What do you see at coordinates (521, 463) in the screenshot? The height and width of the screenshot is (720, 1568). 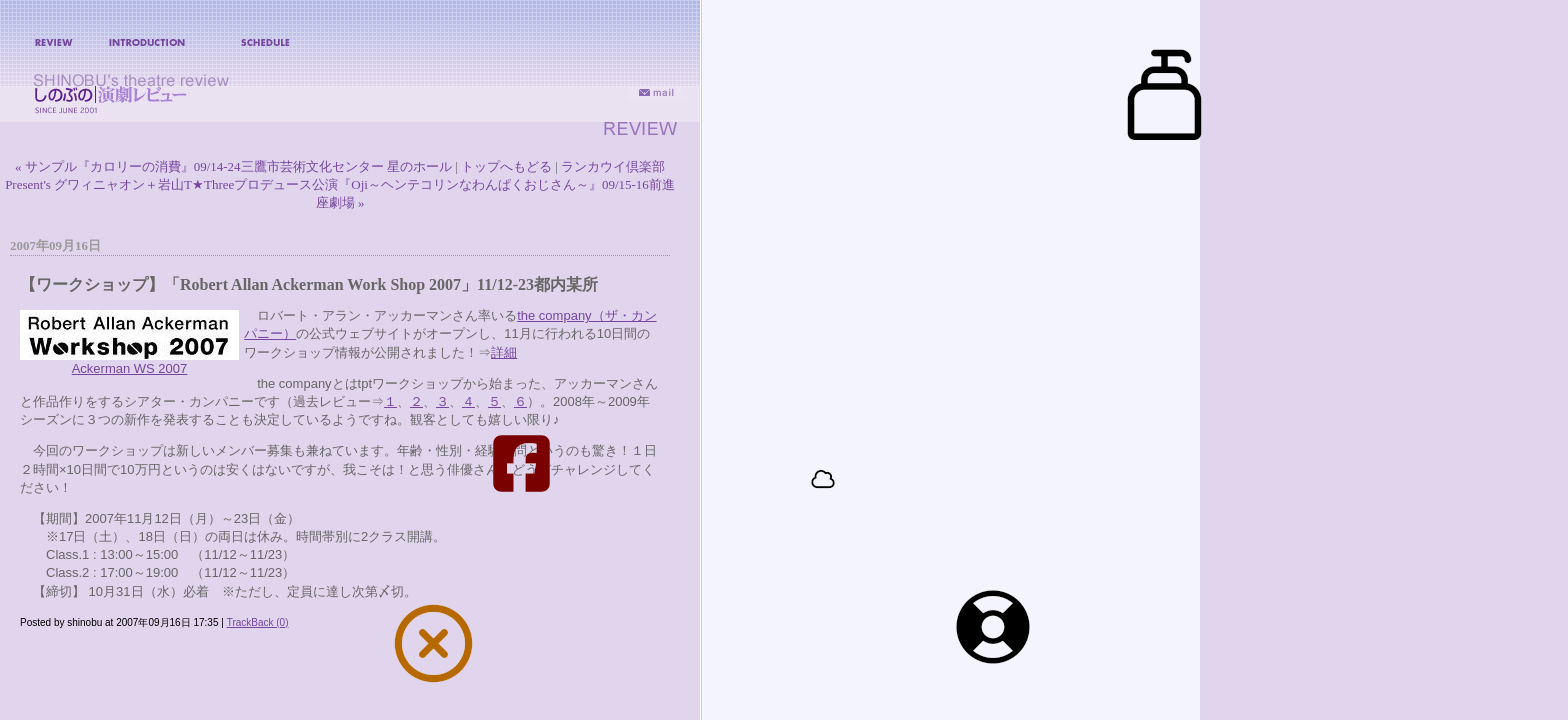 I see `share to facebook` at bounding box center [521, 463].